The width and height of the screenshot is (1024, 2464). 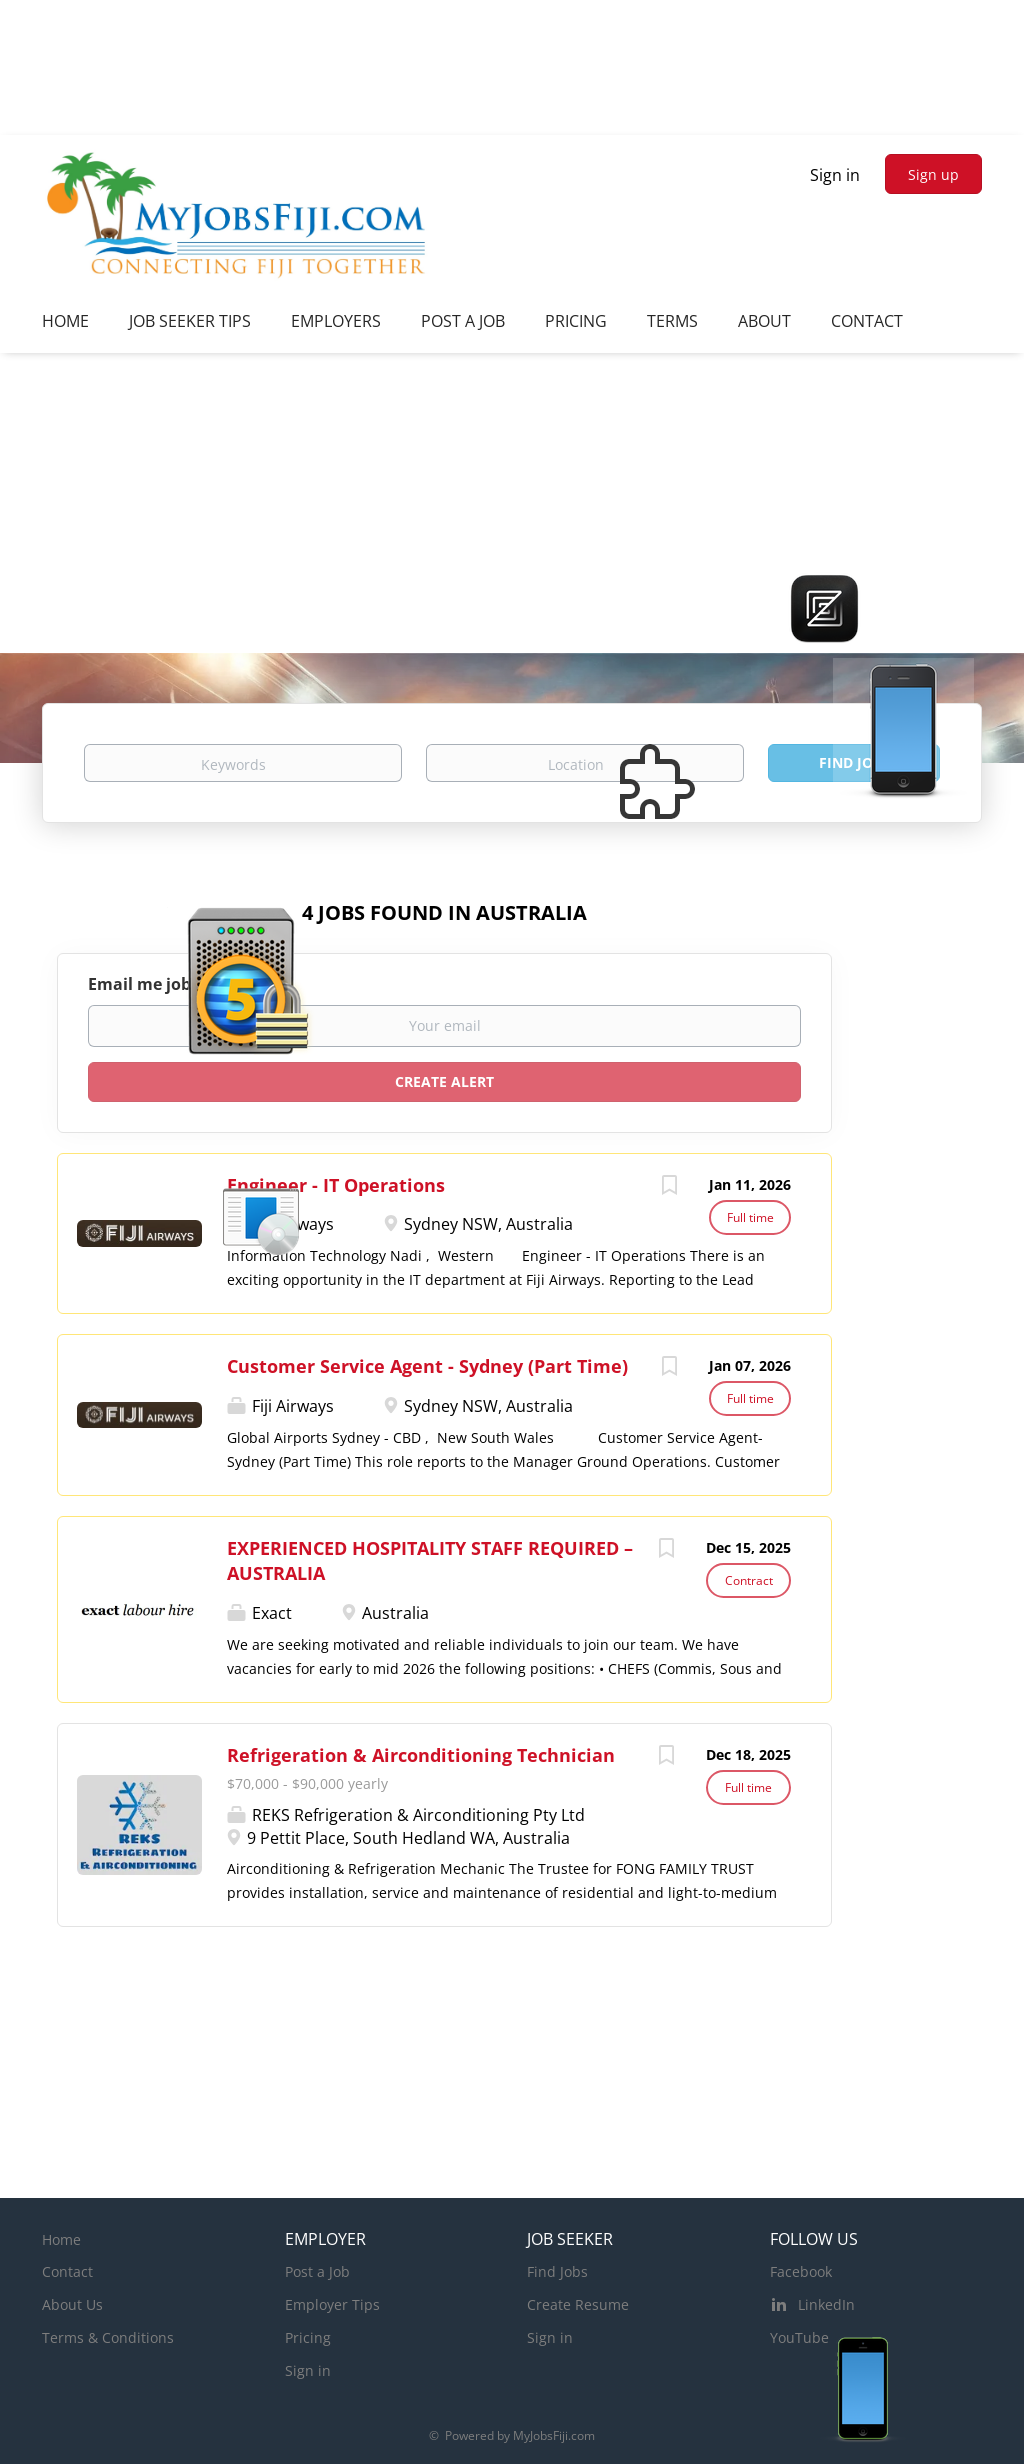 I want to click on indicates a locked RAID 5 storage array, so click(x=241, y=981).